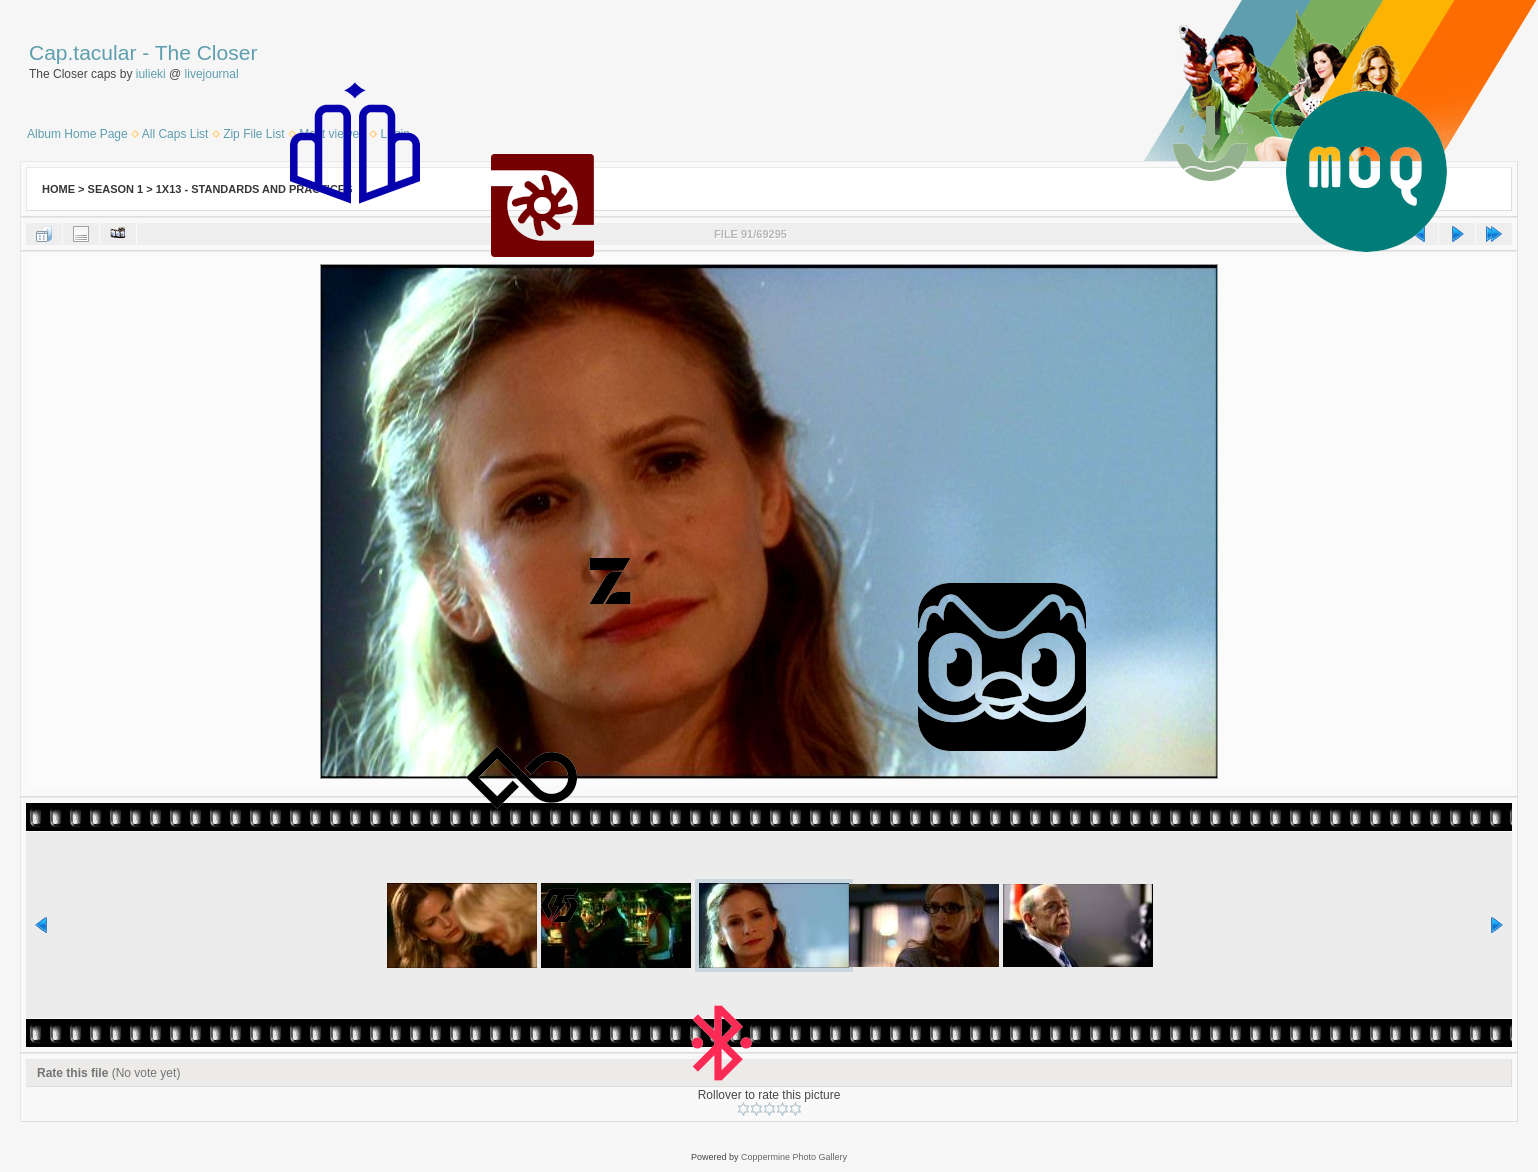 Image resolution: width=1538 pixels, height=1172 pixels. Describe the element at coordinates (521, 777) in the screenshot. I see `open the Showpad app` at that location.